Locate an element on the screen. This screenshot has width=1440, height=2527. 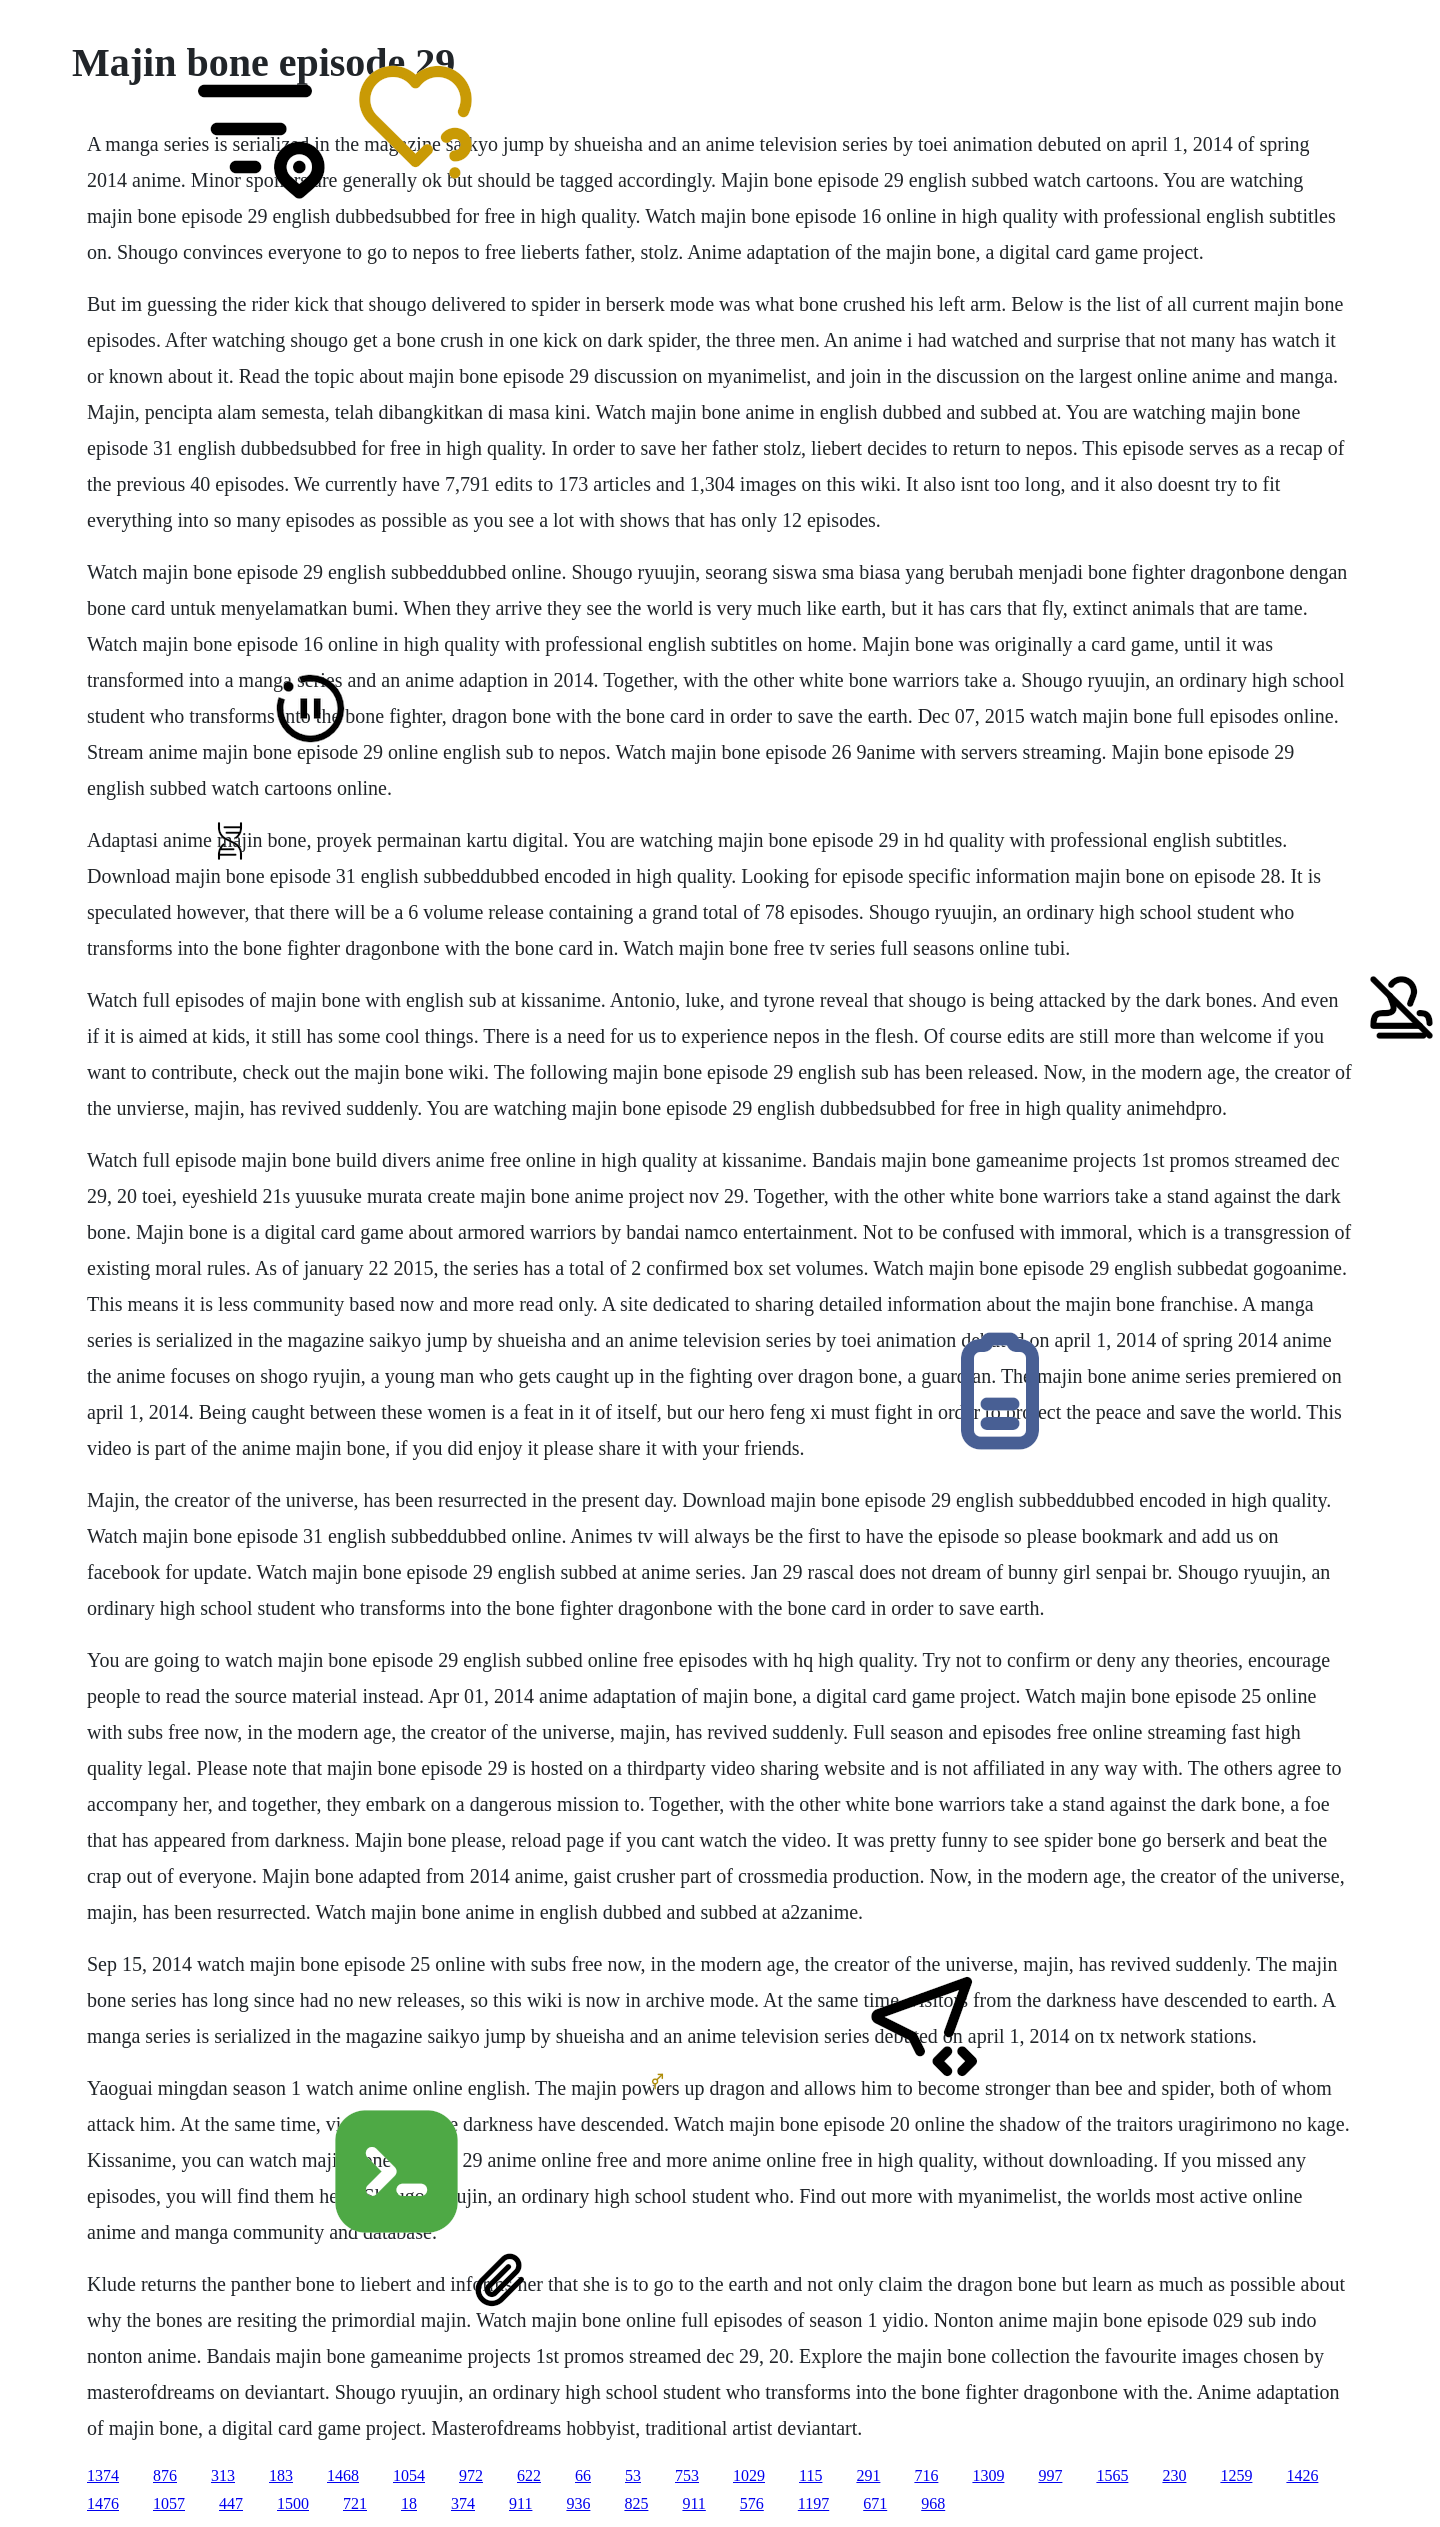
access genetics or DNA-related features is located at coordinates (230, 841).